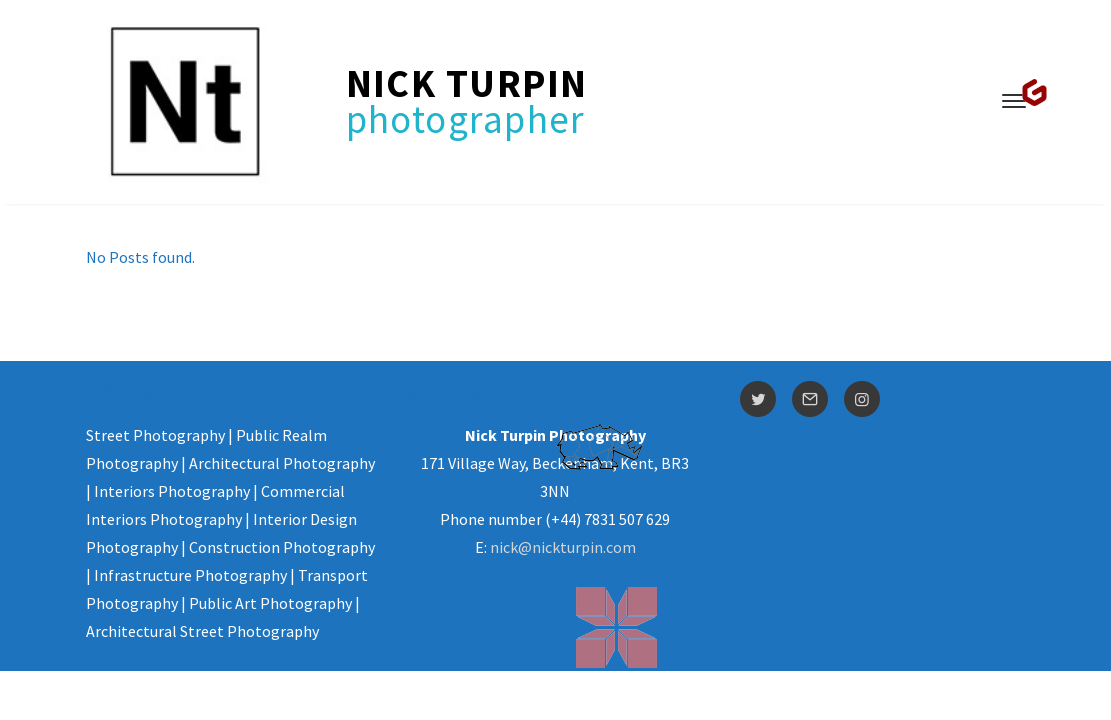  I want to click on open gitpod cloud development environment, so click(1034, 92).